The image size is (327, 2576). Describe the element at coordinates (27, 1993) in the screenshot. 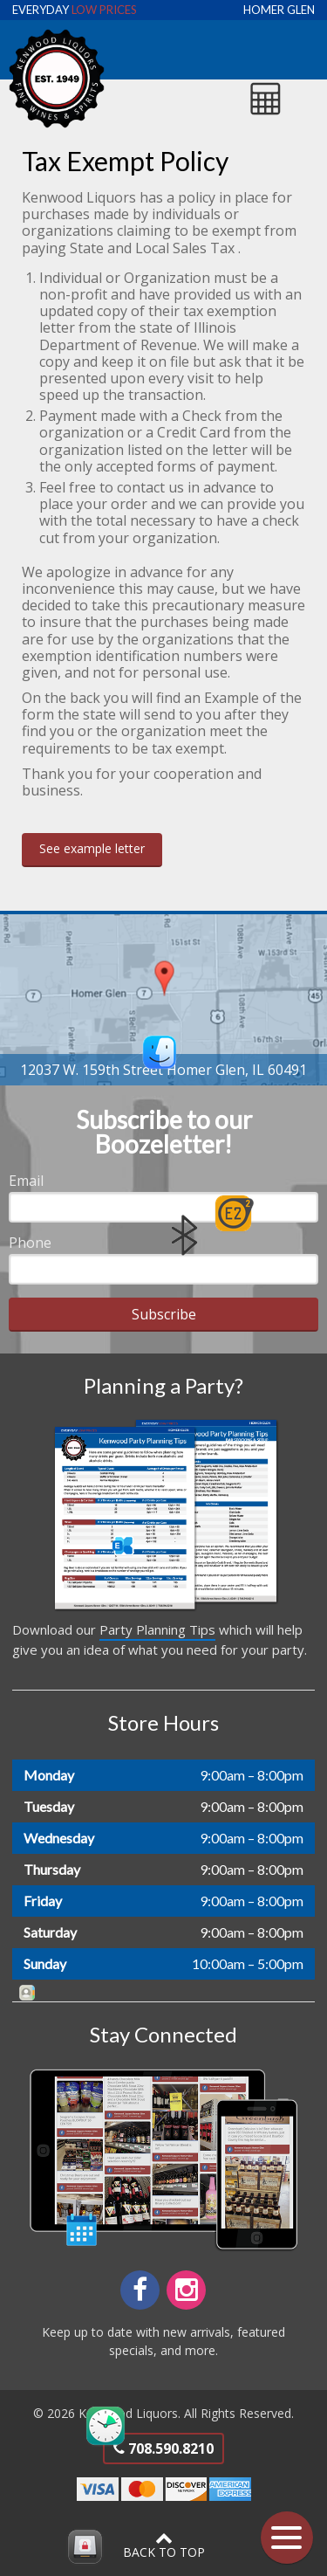

I see `open contacts app` at that location.